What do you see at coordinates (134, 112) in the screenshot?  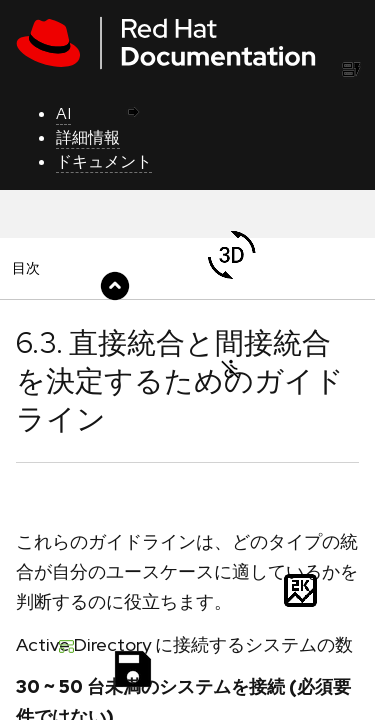 I see `forward an email or message` at bounding box center [134, 112].